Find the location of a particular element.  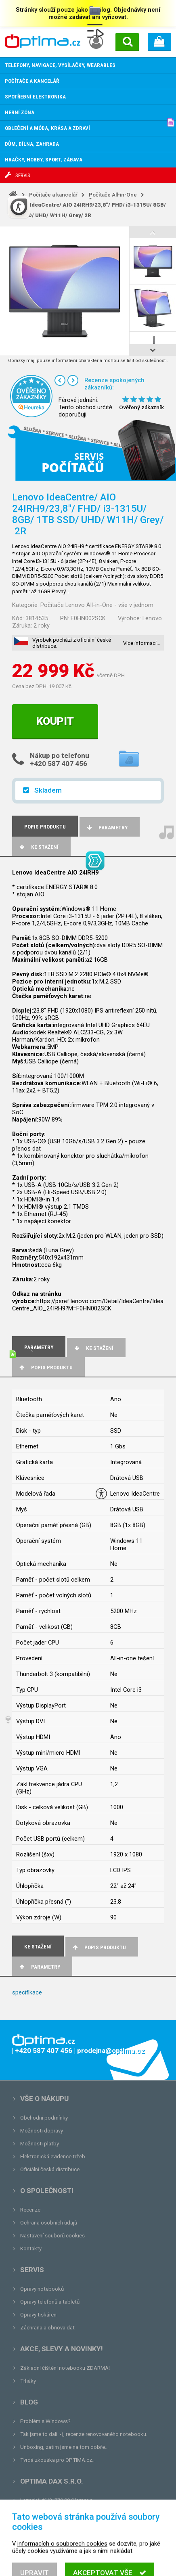

open a database file is located at coordinates (171, 122).